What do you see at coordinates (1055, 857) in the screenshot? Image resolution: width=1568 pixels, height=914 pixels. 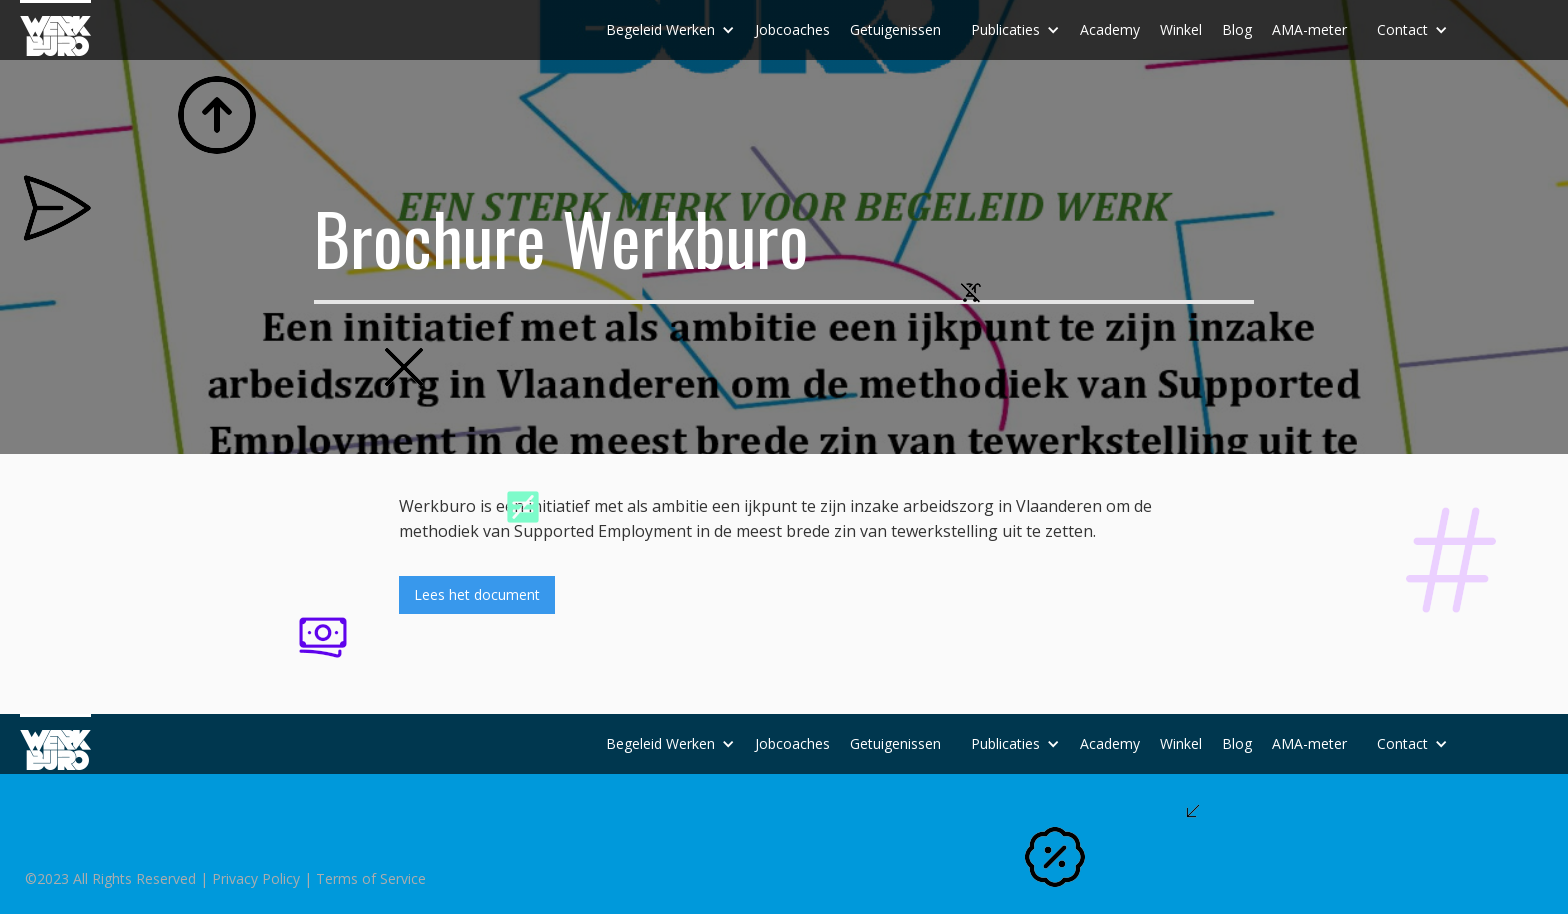 I see `view available discounts or promotions` at bounding box center [1055, 857].